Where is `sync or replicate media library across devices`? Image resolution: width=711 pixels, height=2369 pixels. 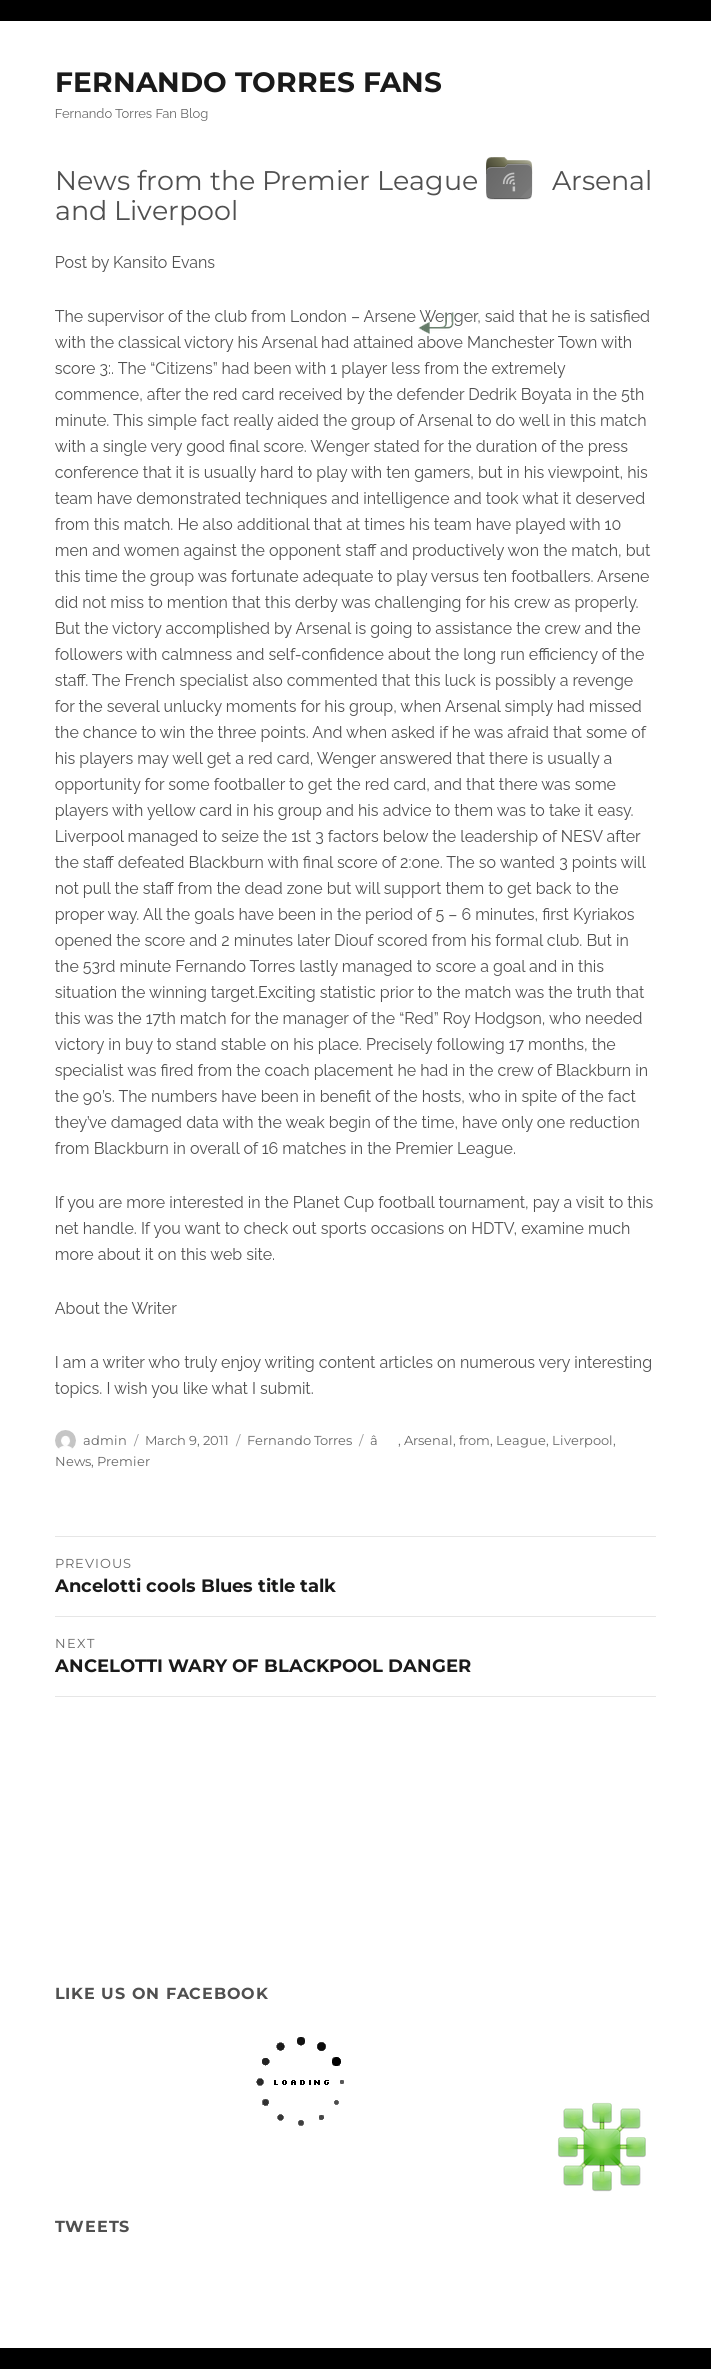 sync or replicate media library across devices is located at coordinates (602, 2147).